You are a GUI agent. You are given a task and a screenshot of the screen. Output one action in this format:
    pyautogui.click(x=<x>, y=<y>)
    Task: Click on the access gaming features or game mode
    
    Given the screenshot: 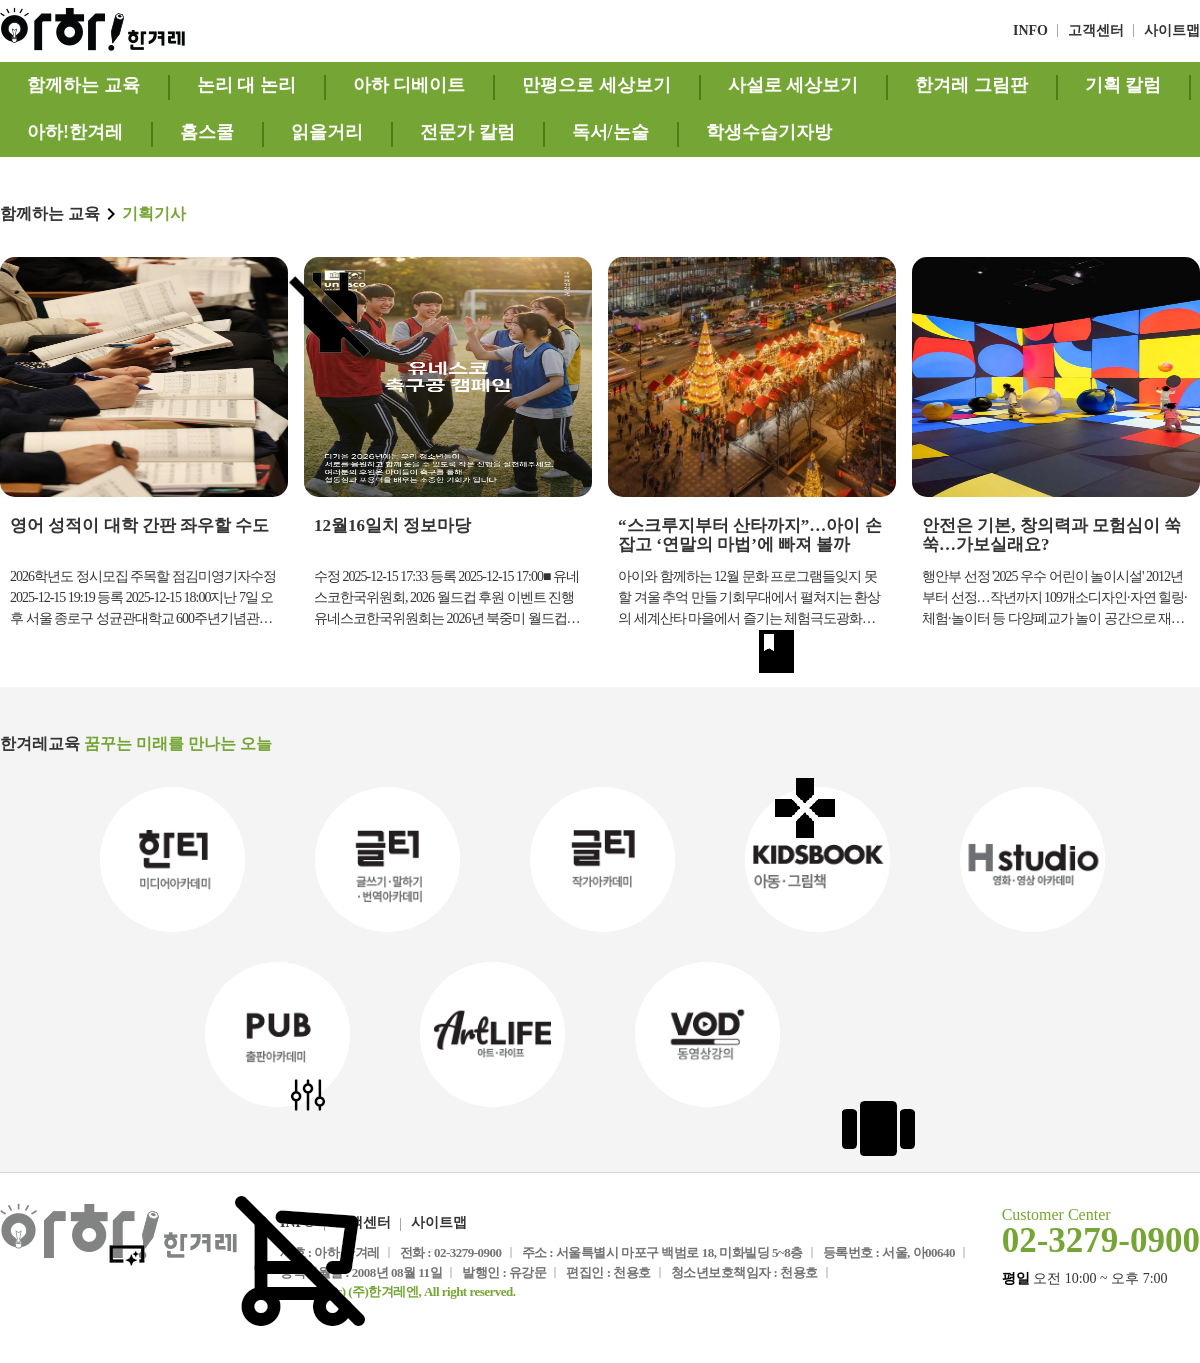 What is the action you would take?
    pyautogui.click(x=805, y=808)
    